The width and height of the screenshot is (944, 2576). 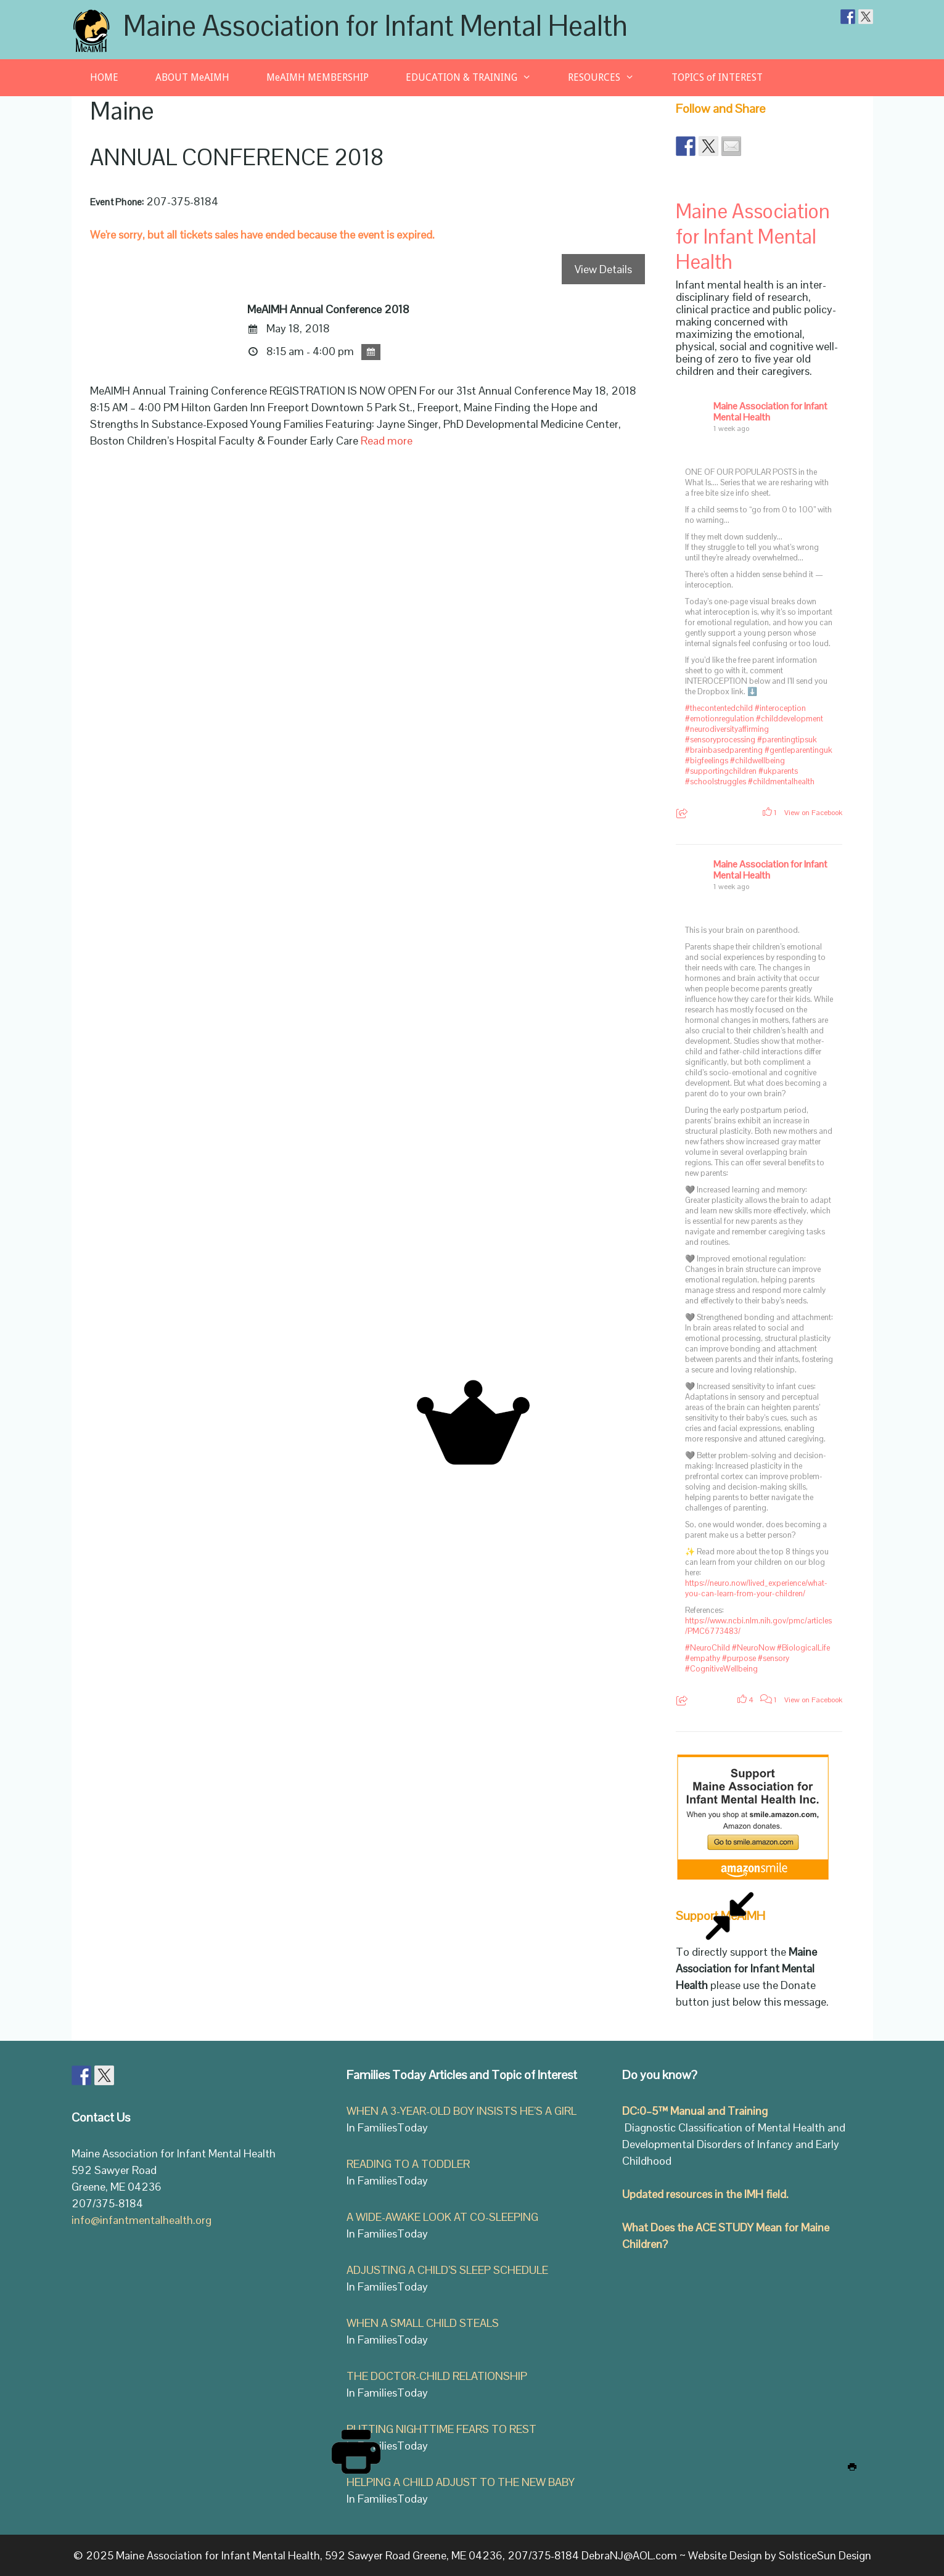 I want to click on web awesome brand icon, so click(x=473, y=1425).